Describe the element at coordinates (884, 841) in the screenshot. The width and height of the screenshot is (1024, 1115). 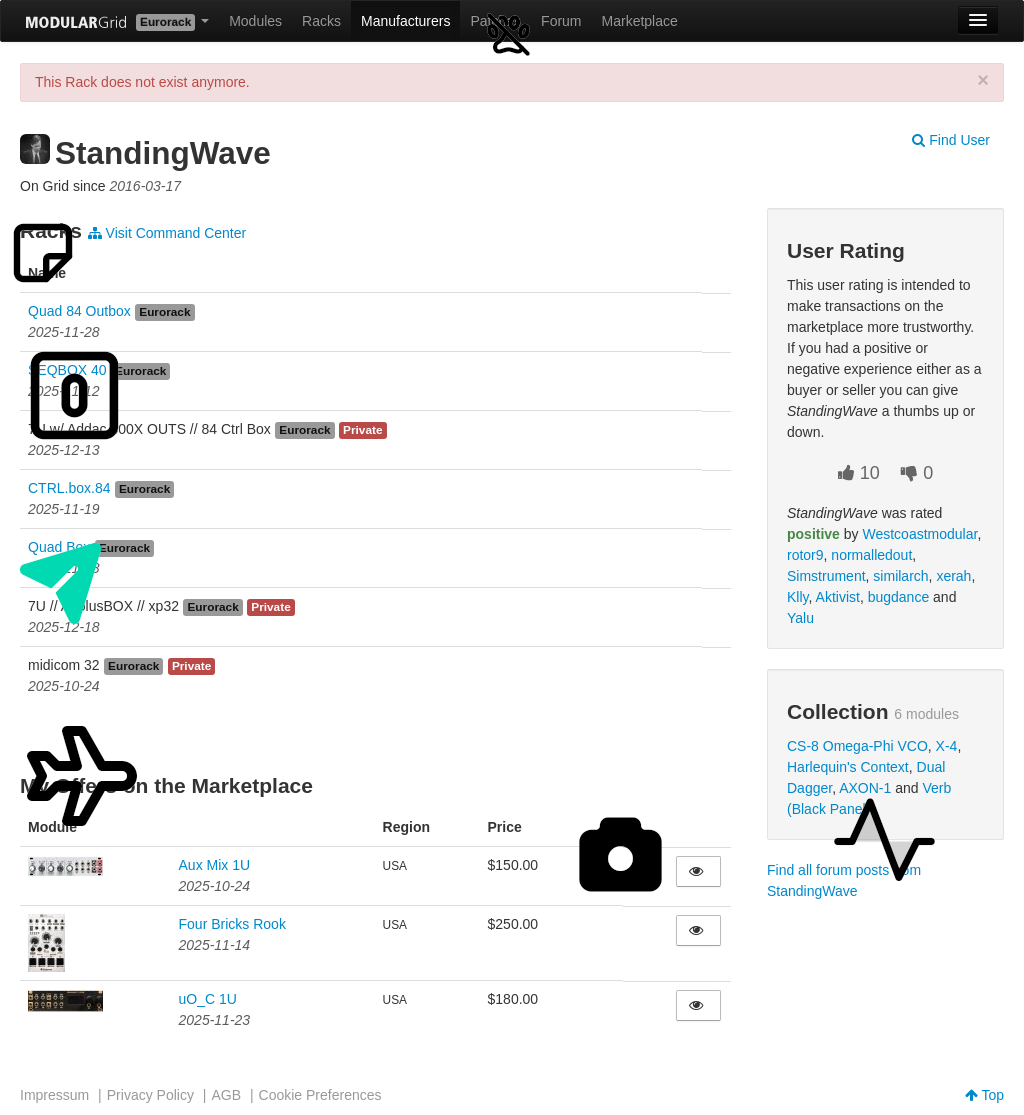
I see `view health or heart rate data` at that location.